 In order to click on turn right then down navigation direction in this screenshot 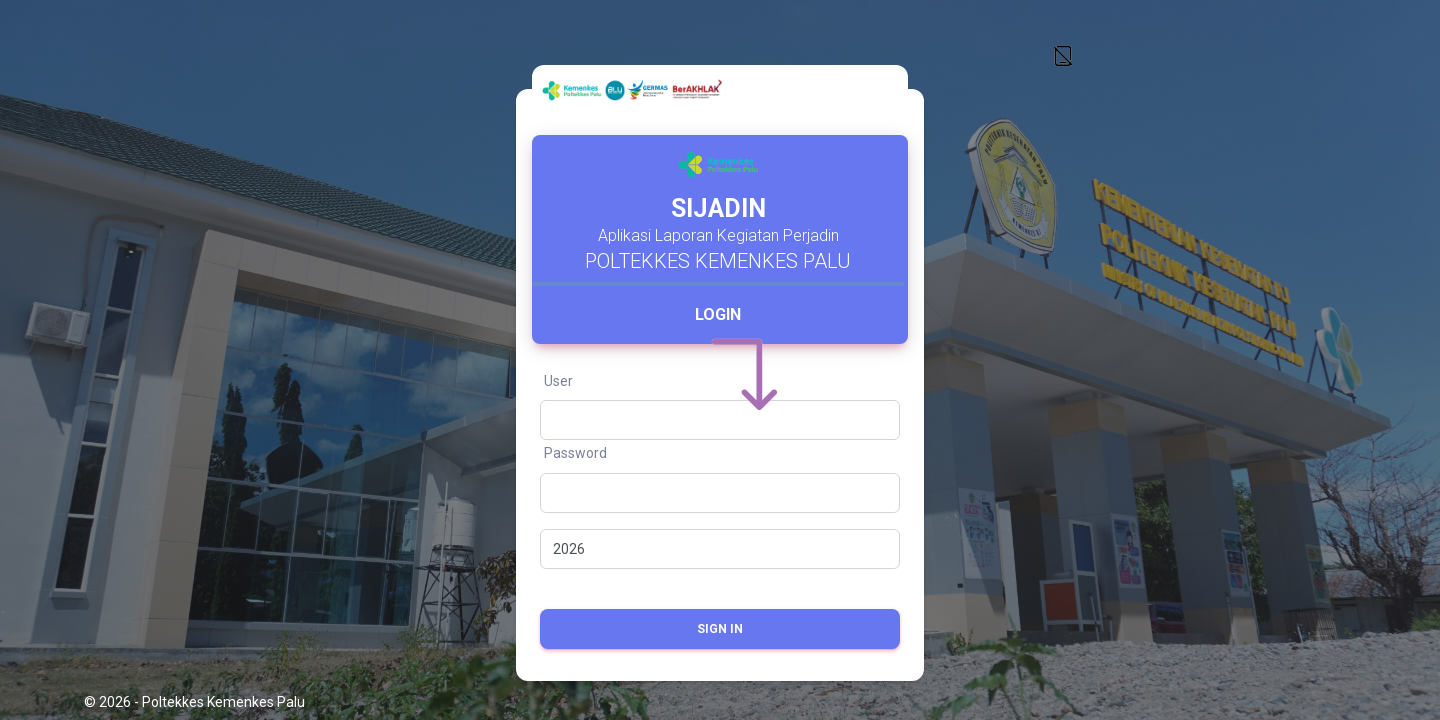, I will do `click(744, 374)`.